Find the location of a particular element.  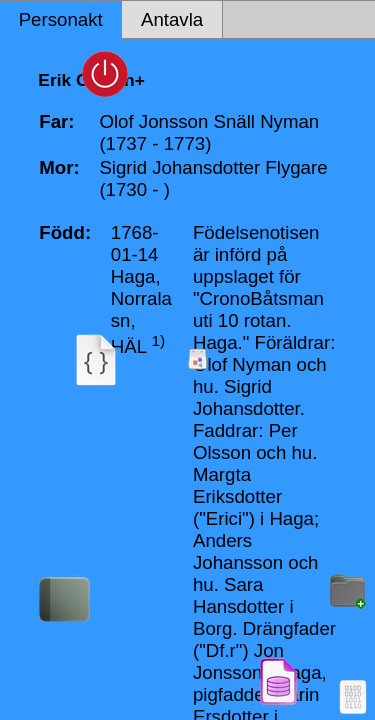

a blank or empty script file is located at coordinates (96, 361).